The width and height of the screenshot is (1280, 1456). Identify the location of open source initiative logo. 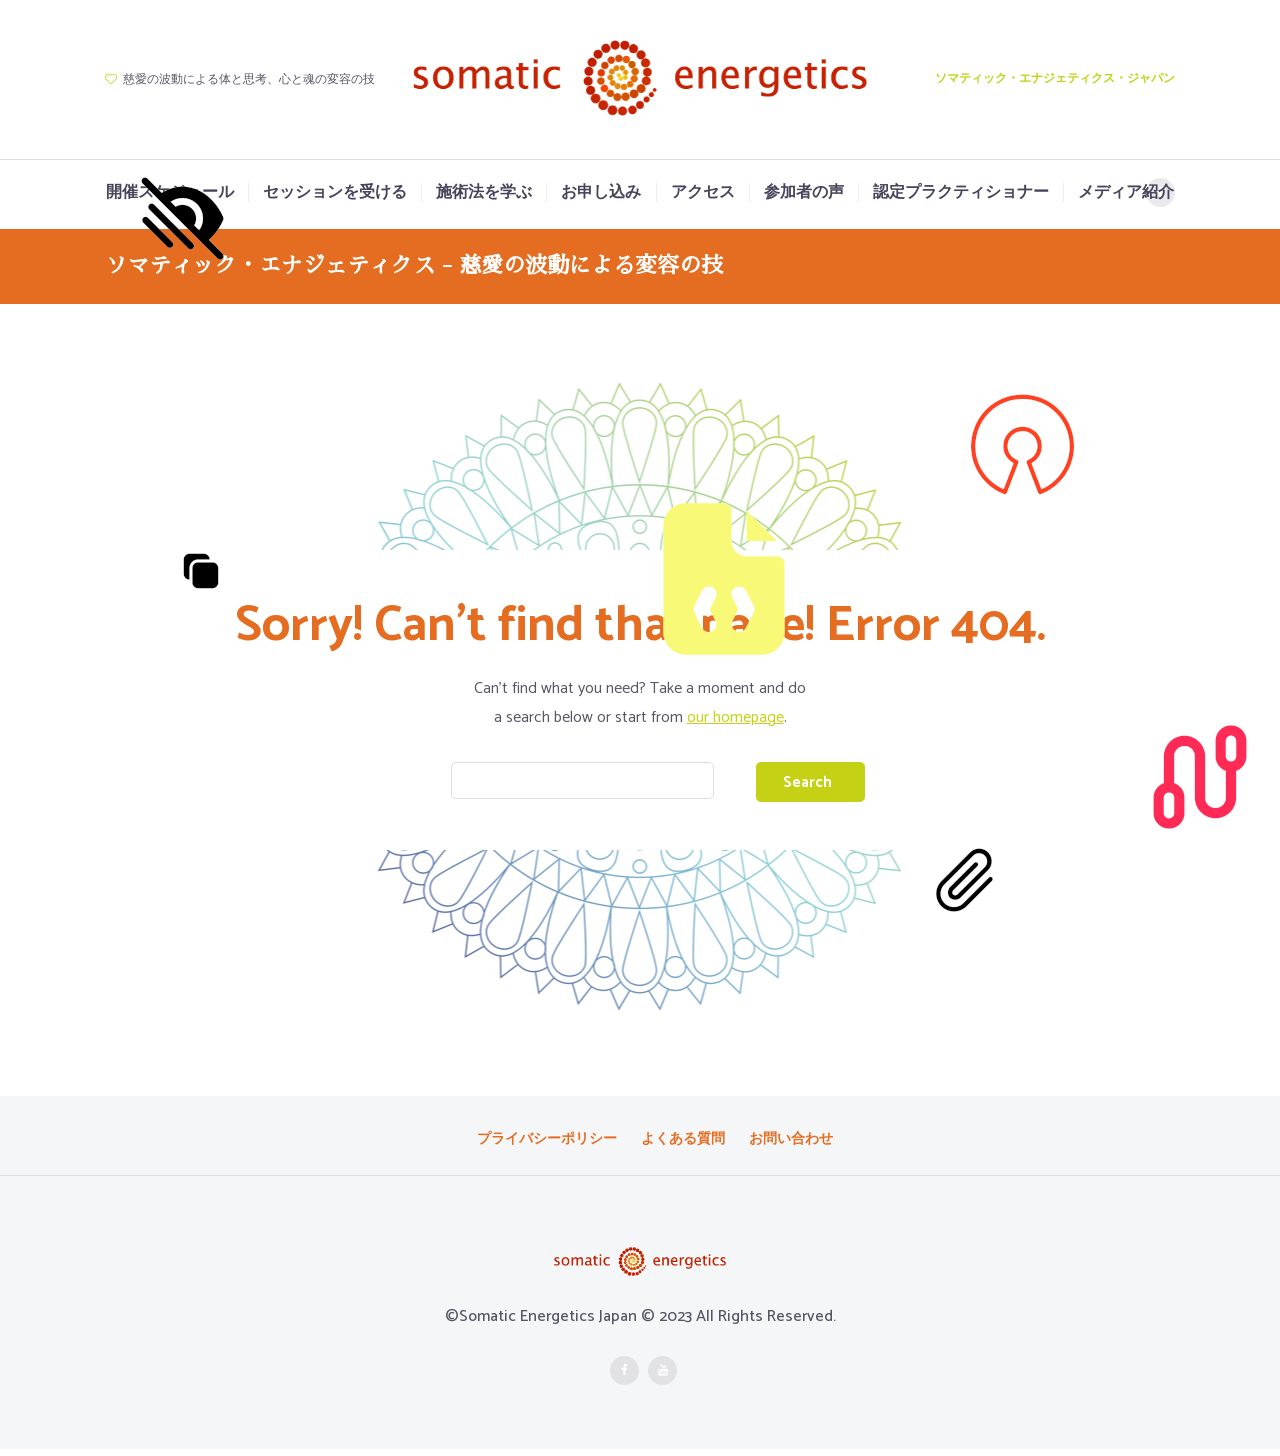
(1022, 444).